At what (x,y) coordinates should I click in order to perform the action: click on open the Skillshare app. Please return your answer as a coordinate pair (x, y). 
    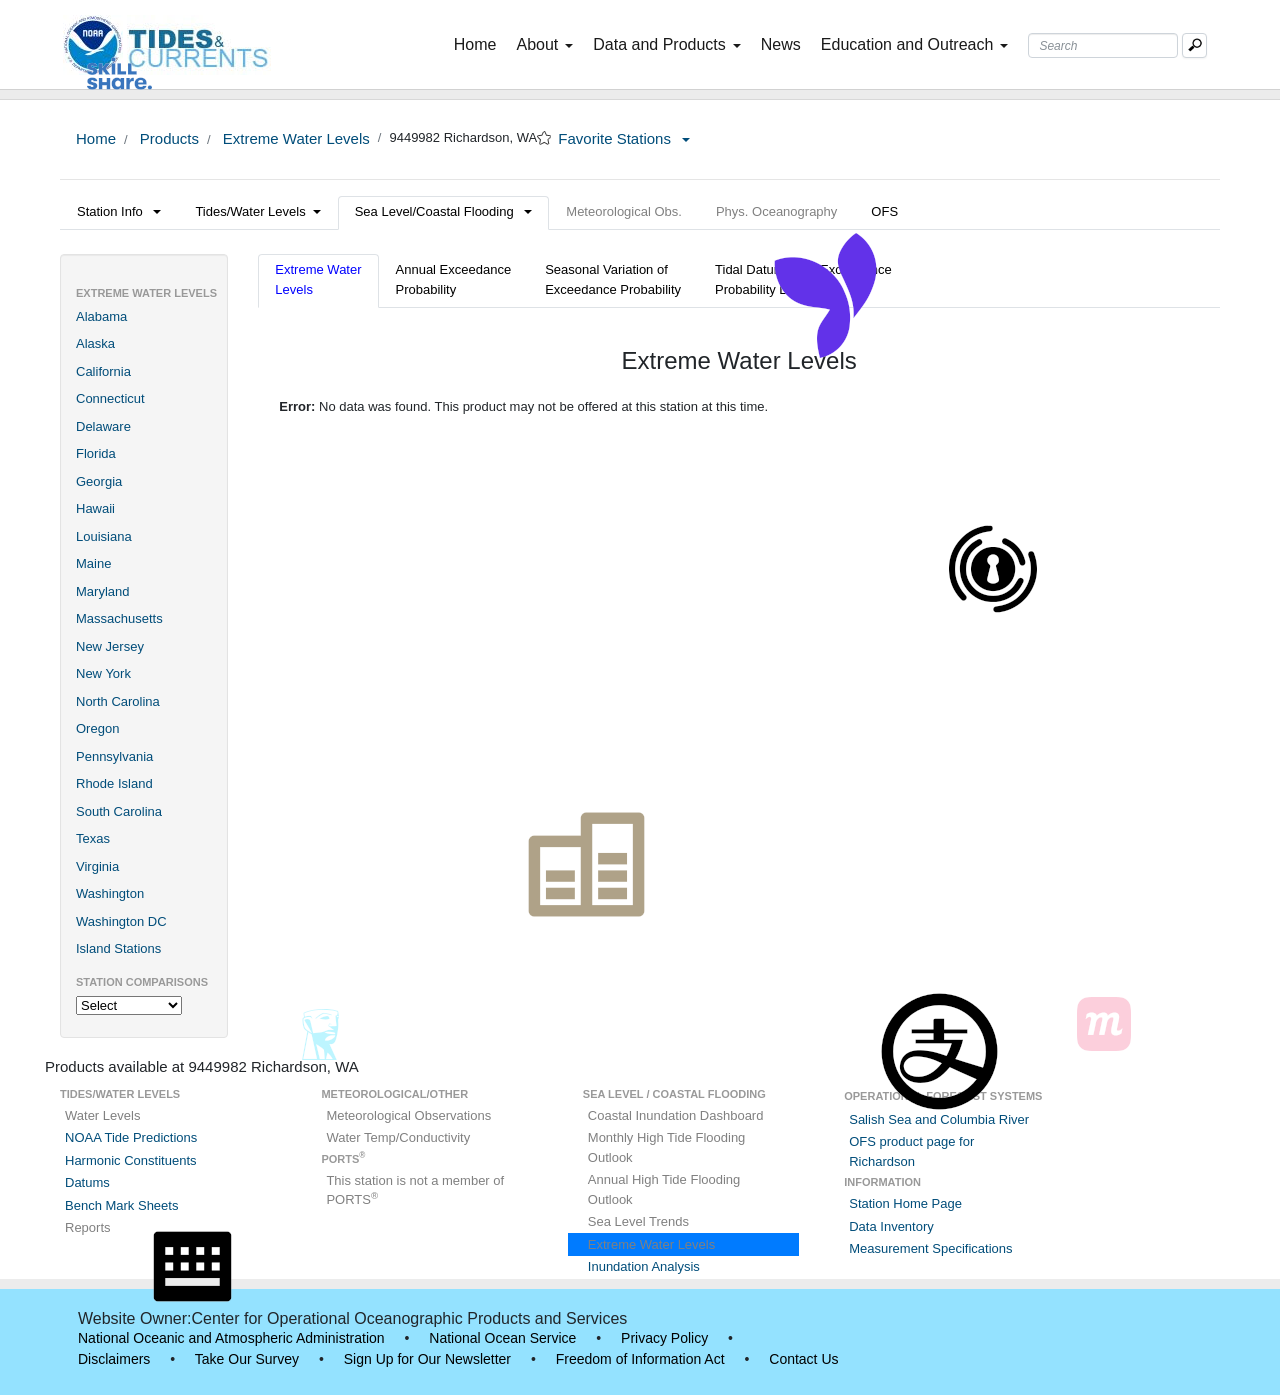
    Looking at the image, I should click on (119, 73).